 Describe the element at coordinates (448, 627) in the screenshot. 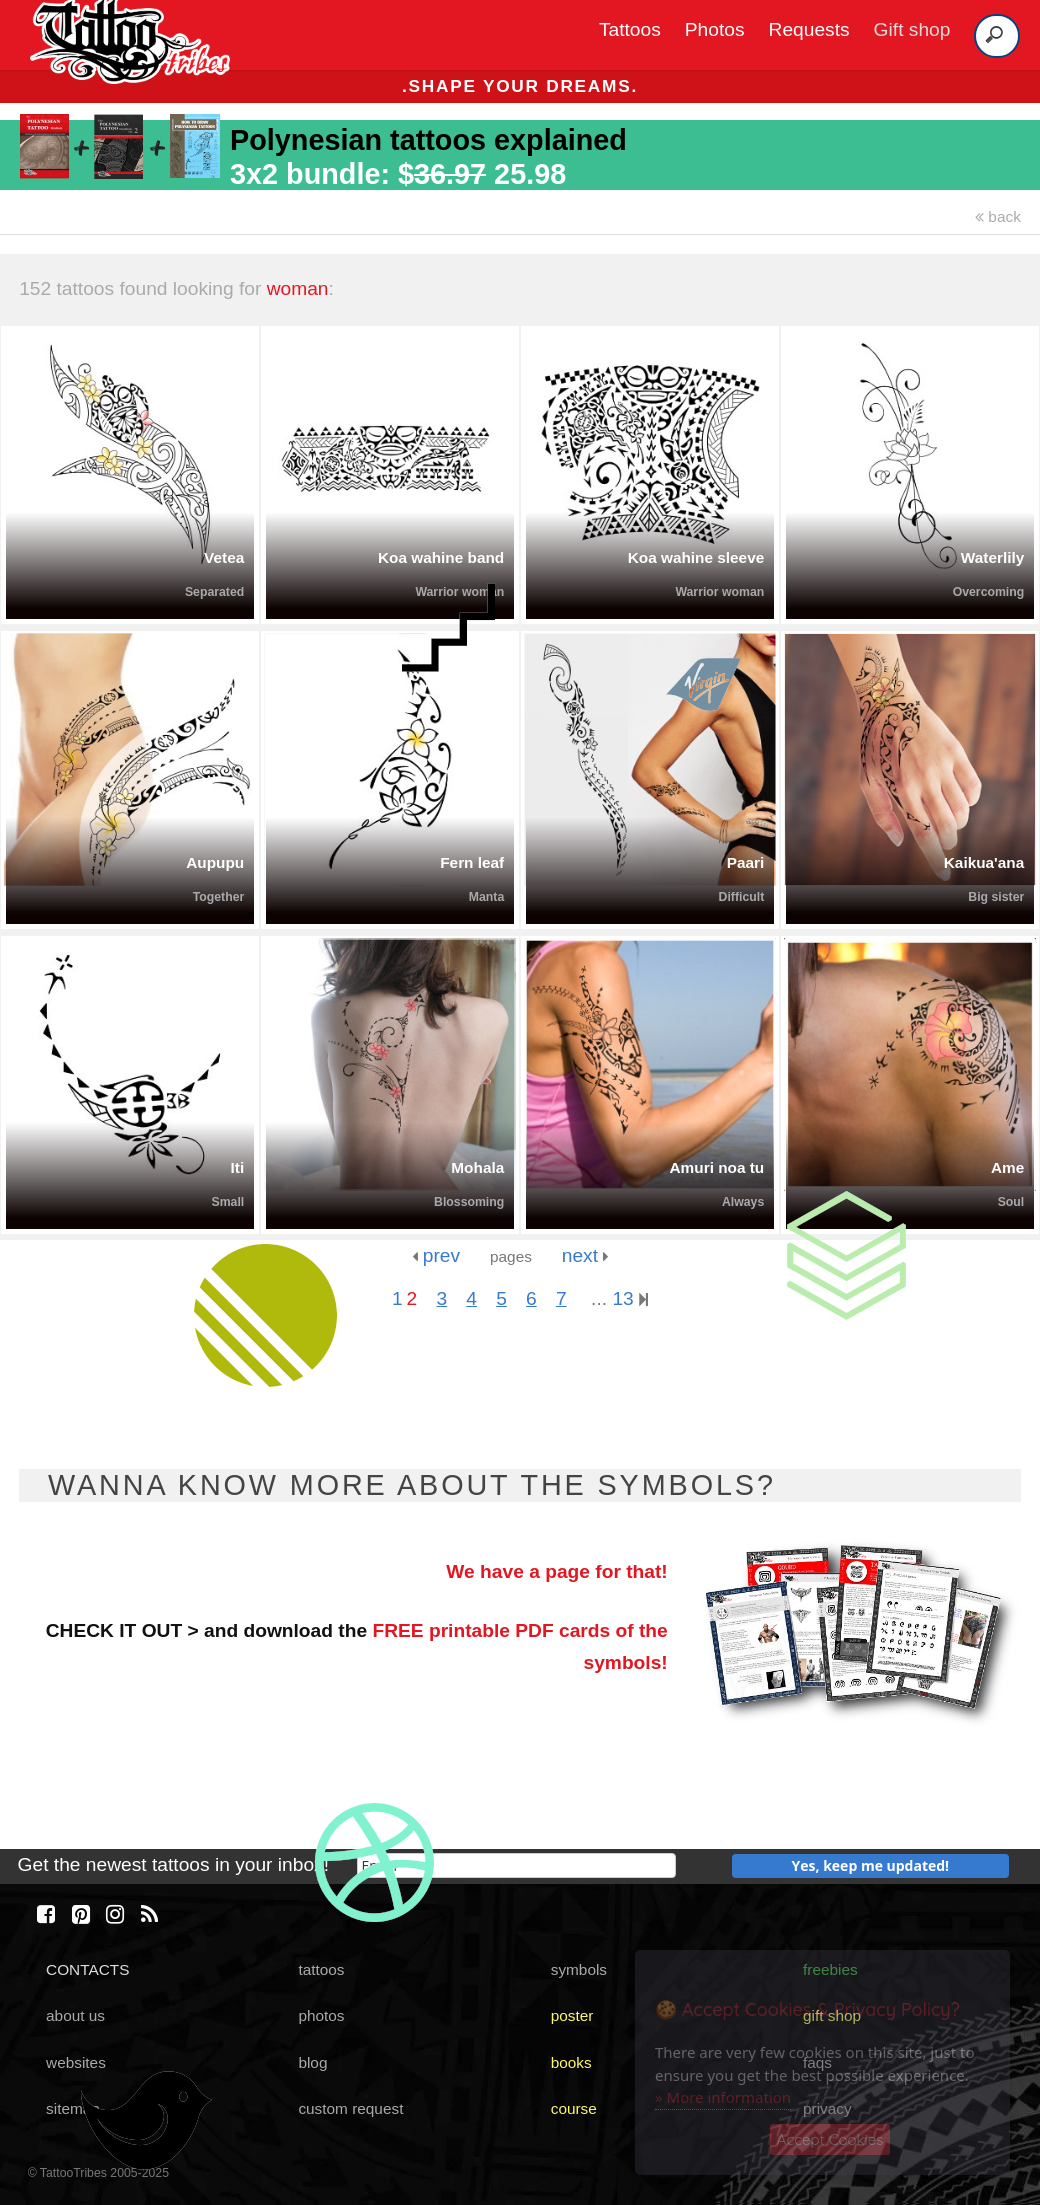

I see `open the FutureLearn online learning platform` at that location.